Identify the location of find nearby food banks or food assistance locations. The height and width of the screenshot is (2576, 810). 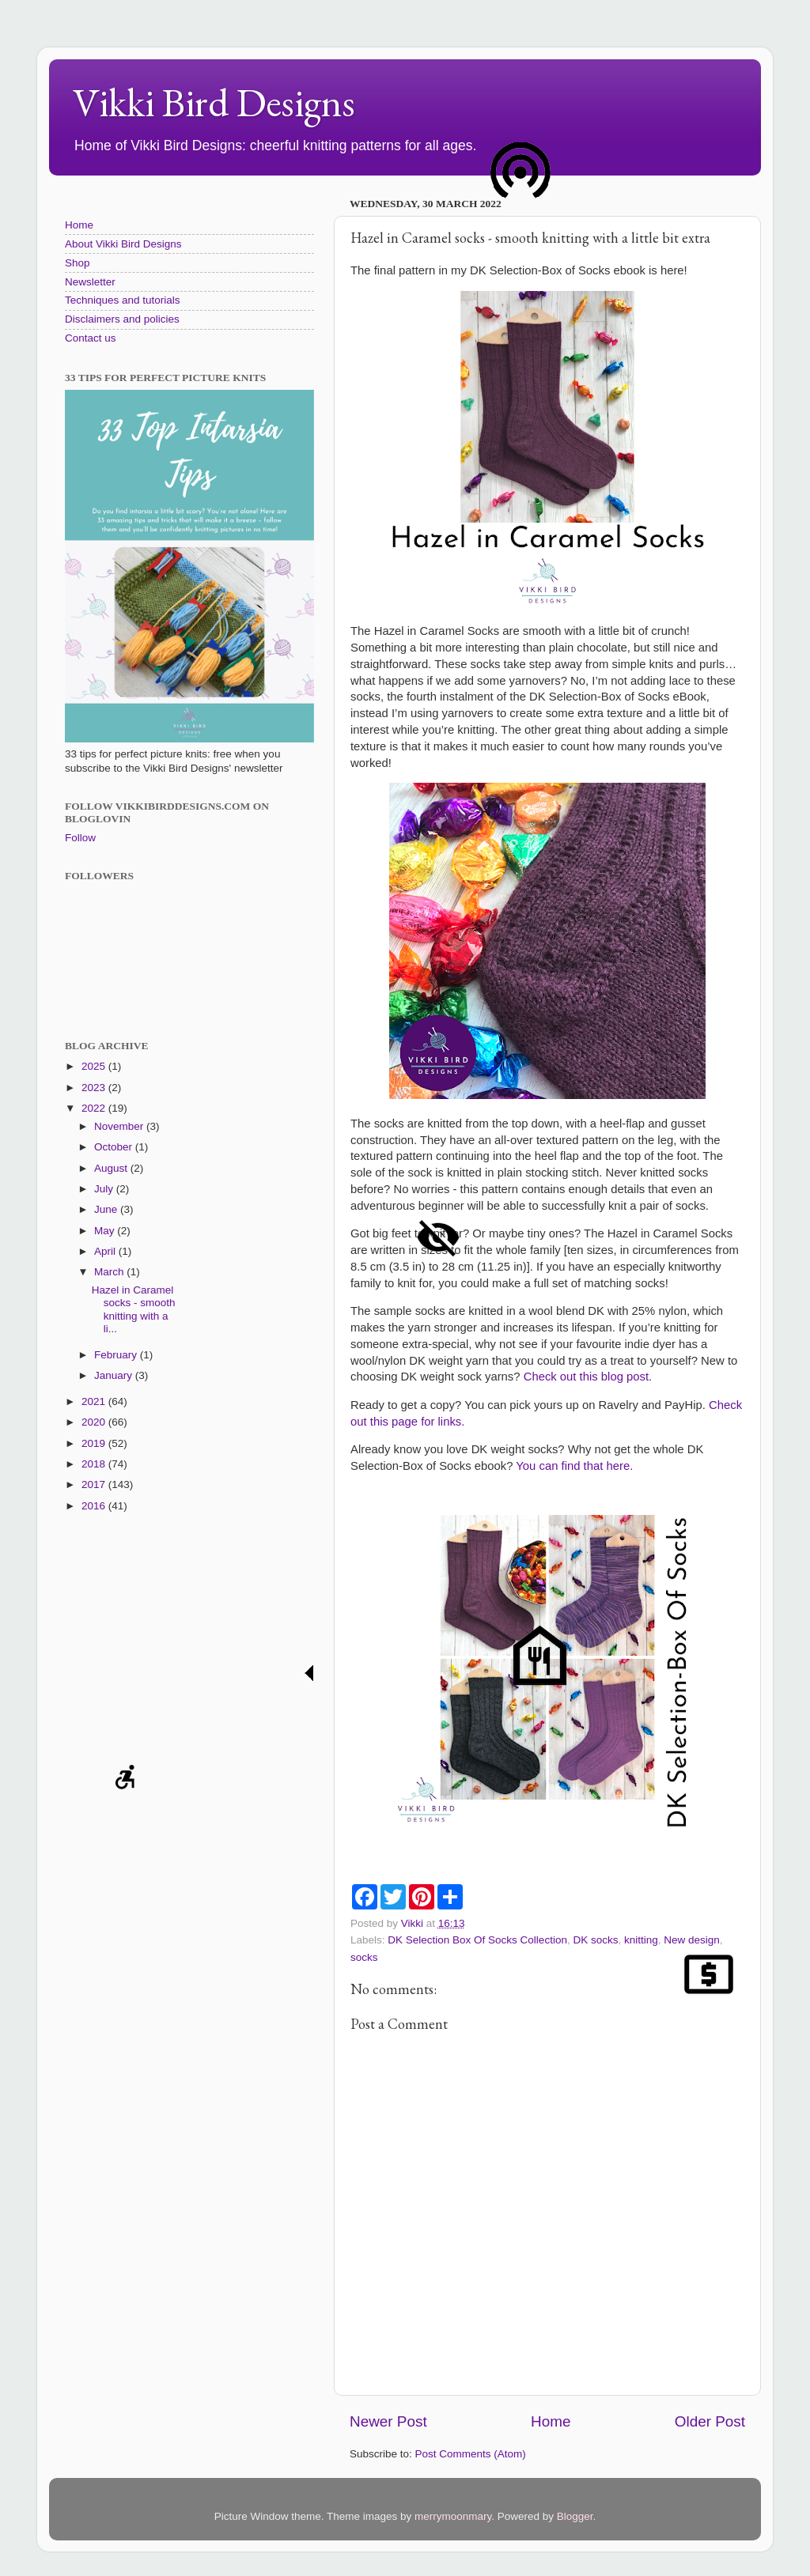
(539, 1655).